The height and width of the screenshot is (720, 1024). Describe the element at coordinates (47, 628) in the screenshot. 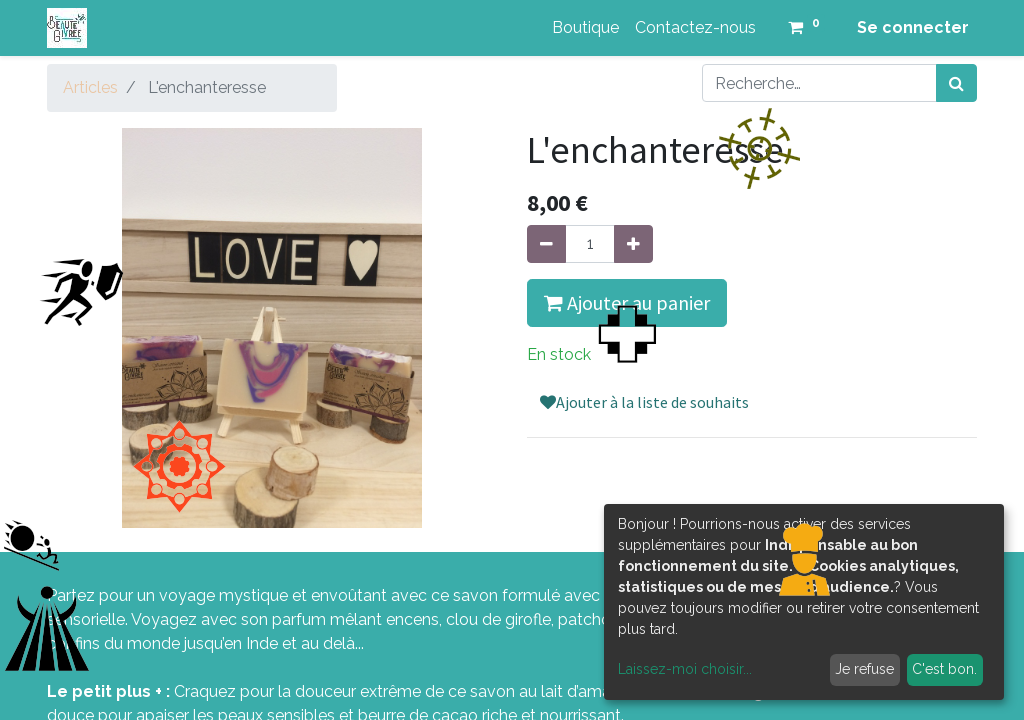

I see `access space exploration or interstellar travel features` at that location.